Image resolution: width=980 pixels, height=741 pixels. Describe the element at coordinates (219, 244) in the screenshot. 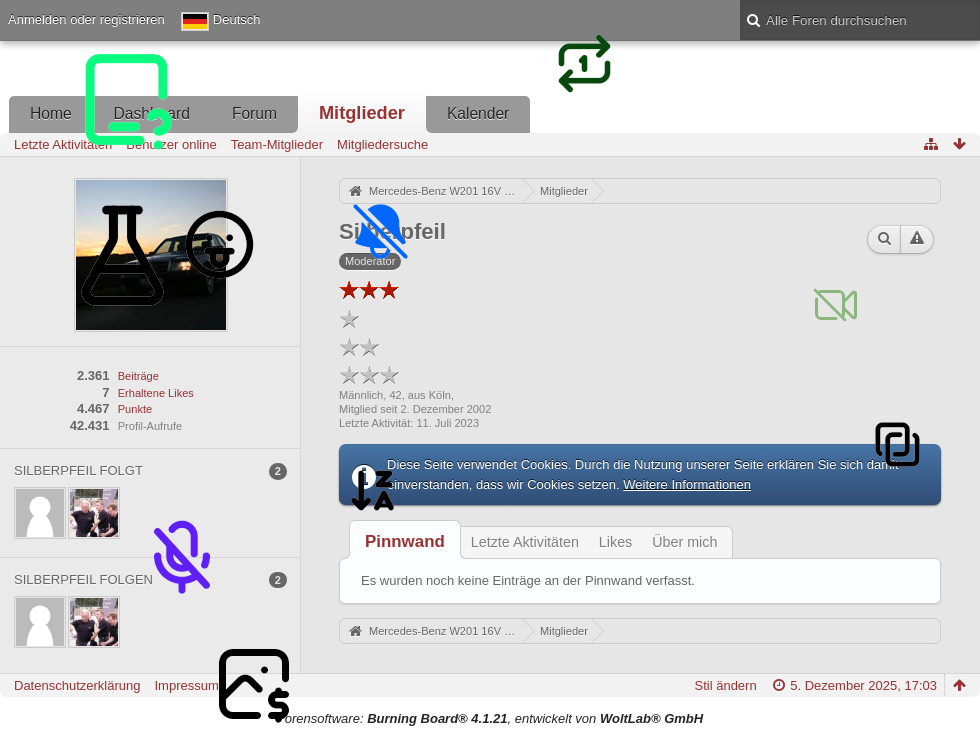

I see `add a playful or silly reaction` at that location.